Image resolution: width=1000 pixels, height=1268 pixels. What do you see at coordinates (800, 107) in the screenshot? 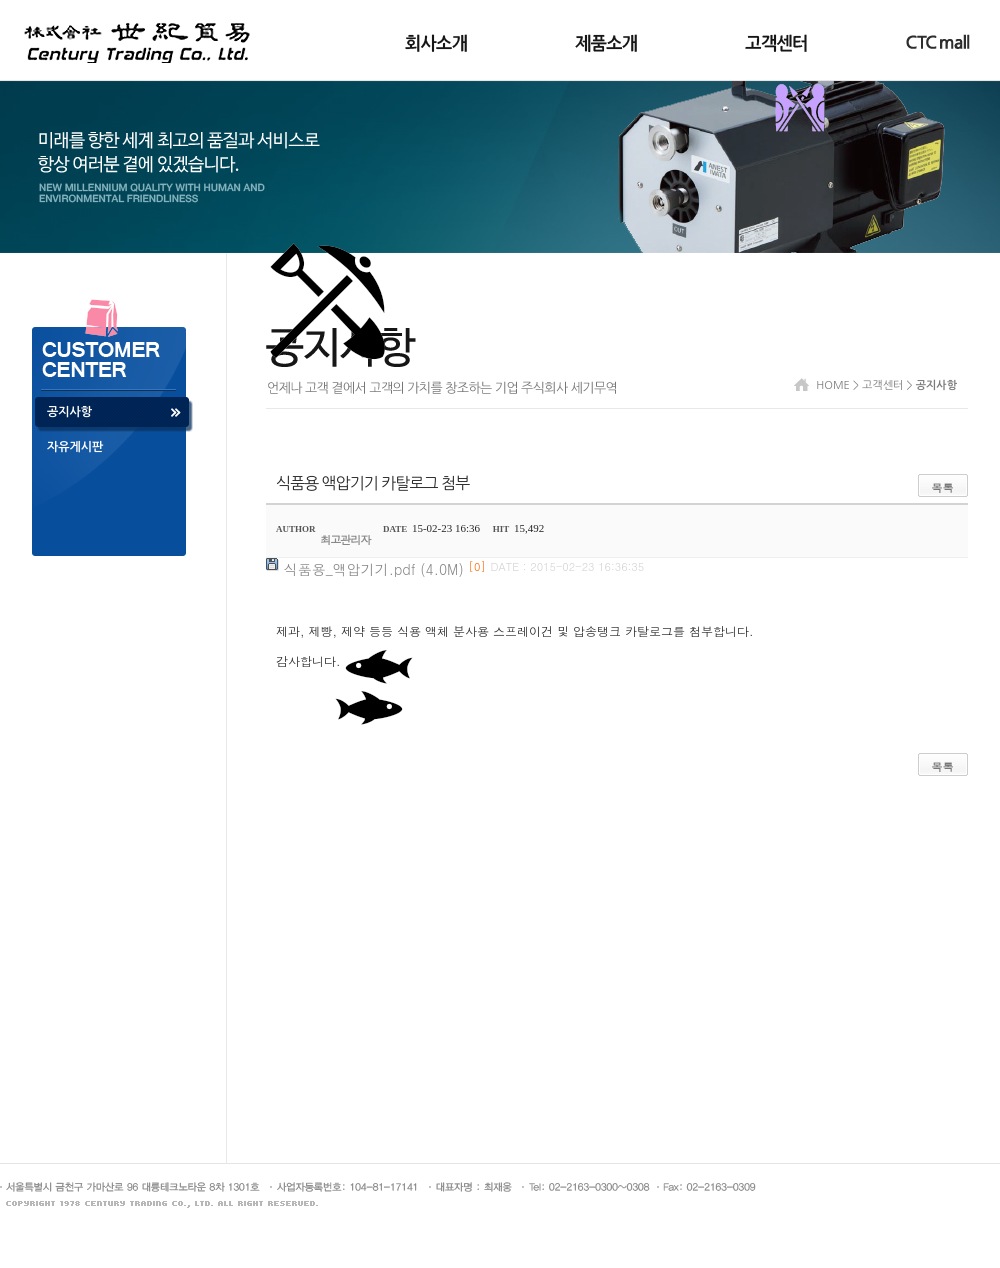
I see `guards or sentries protecting an area` at bounding box center [800, 107].